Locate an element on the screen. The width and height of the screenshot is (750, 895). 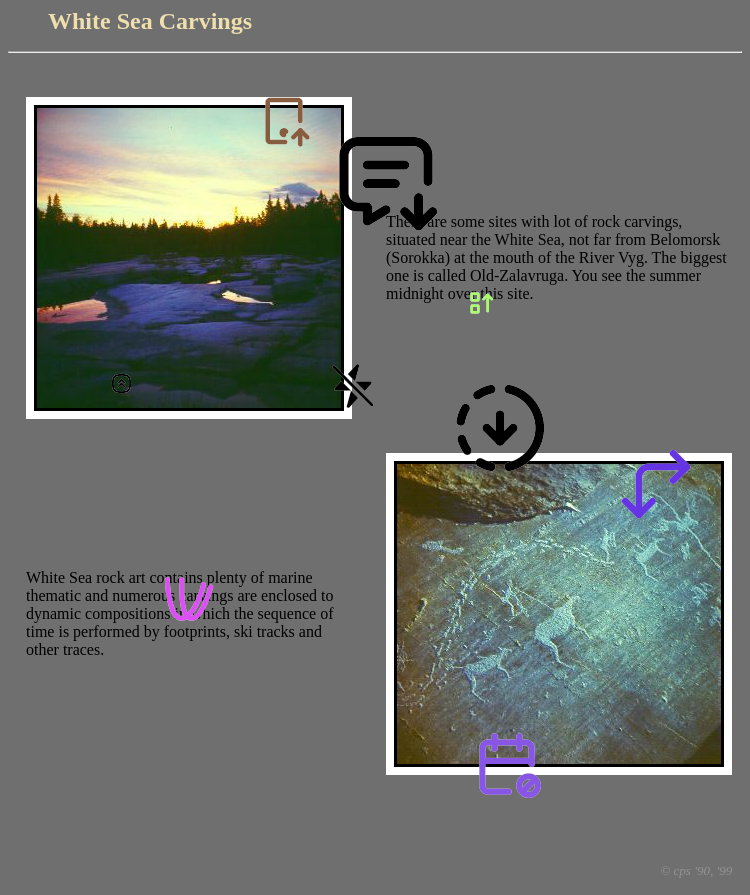
upload content to tablet device is located at coordinates (284, 121).